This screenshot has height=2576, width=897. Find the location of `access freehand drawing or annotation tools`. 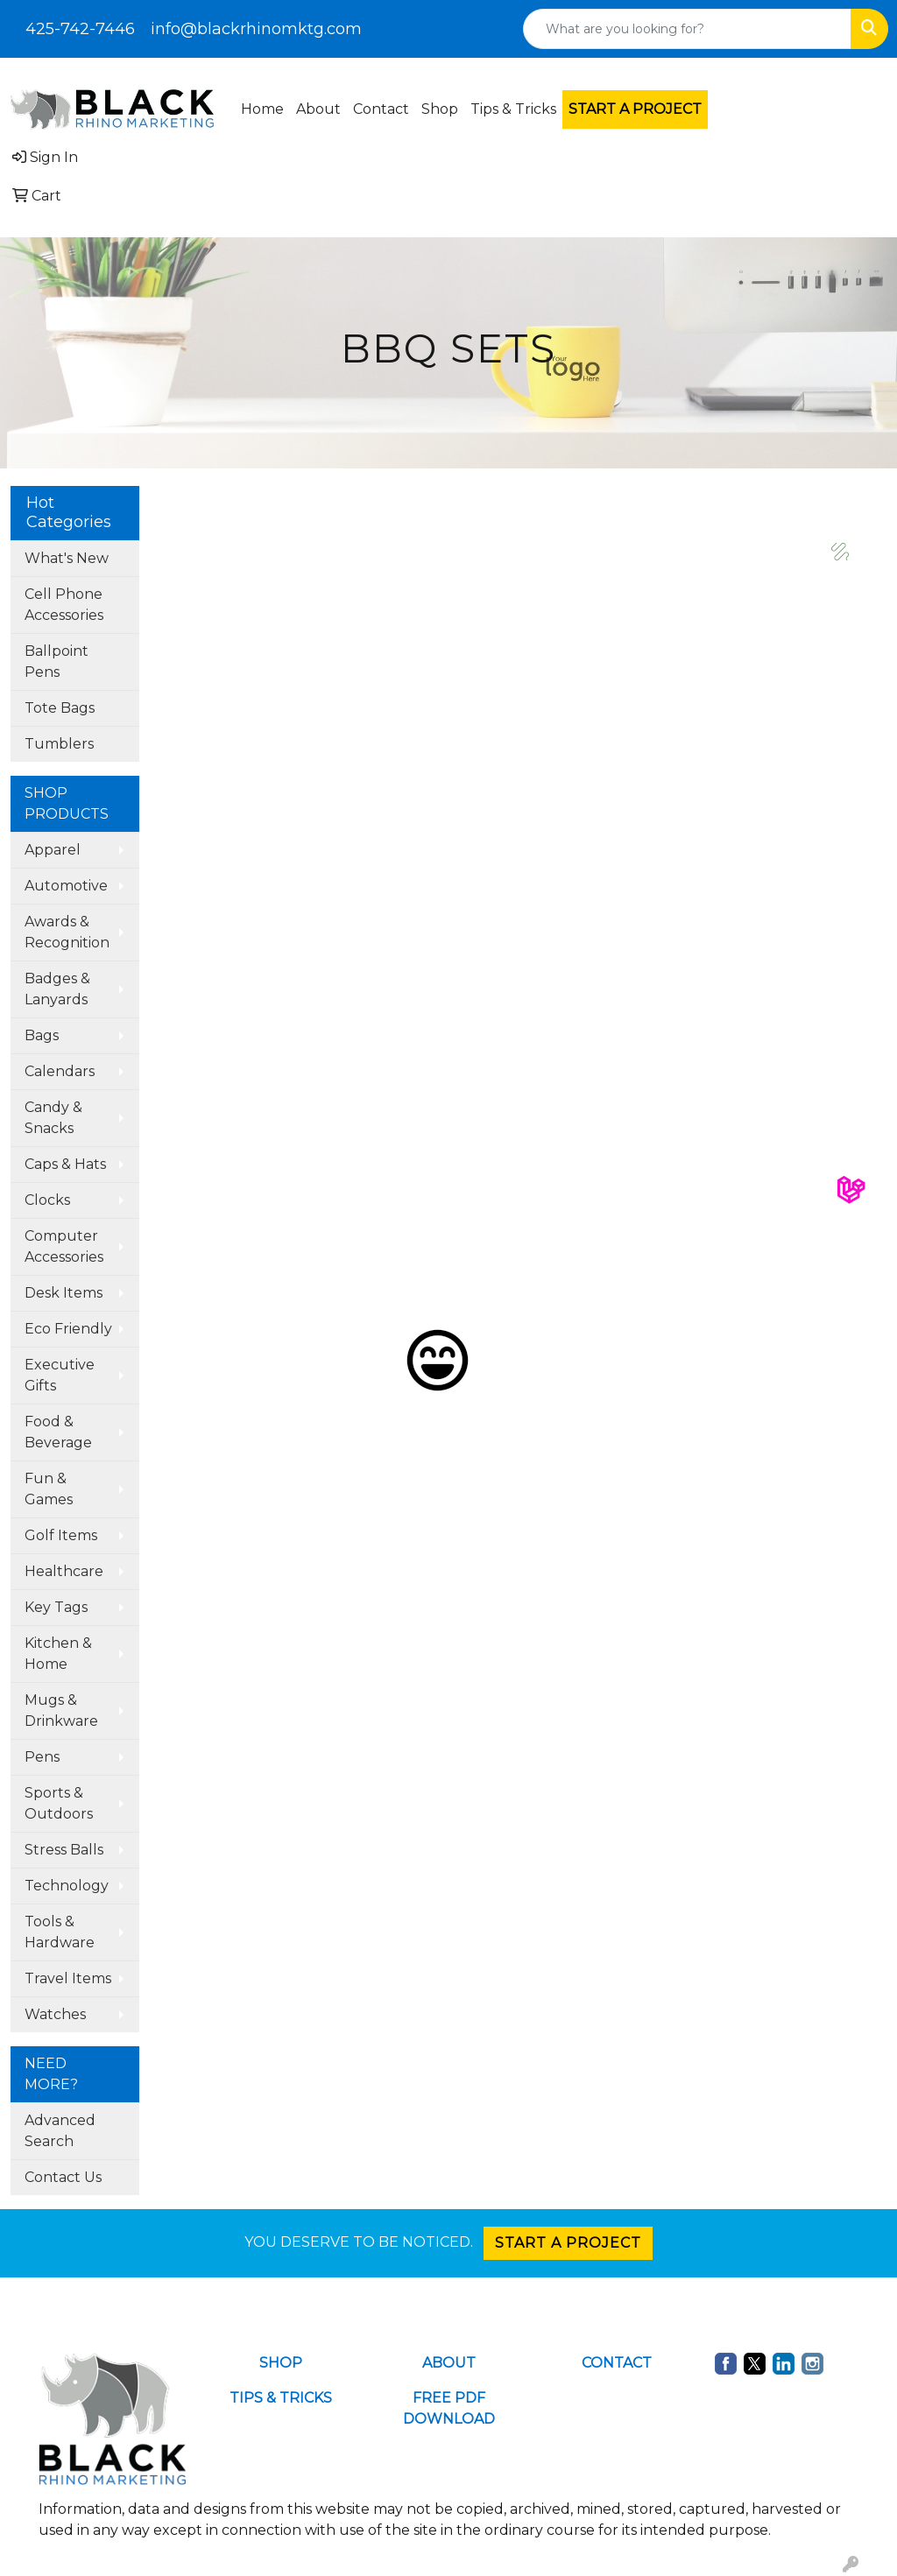

access freehand drawing or annotation tools is located at coordinates (840, 552).